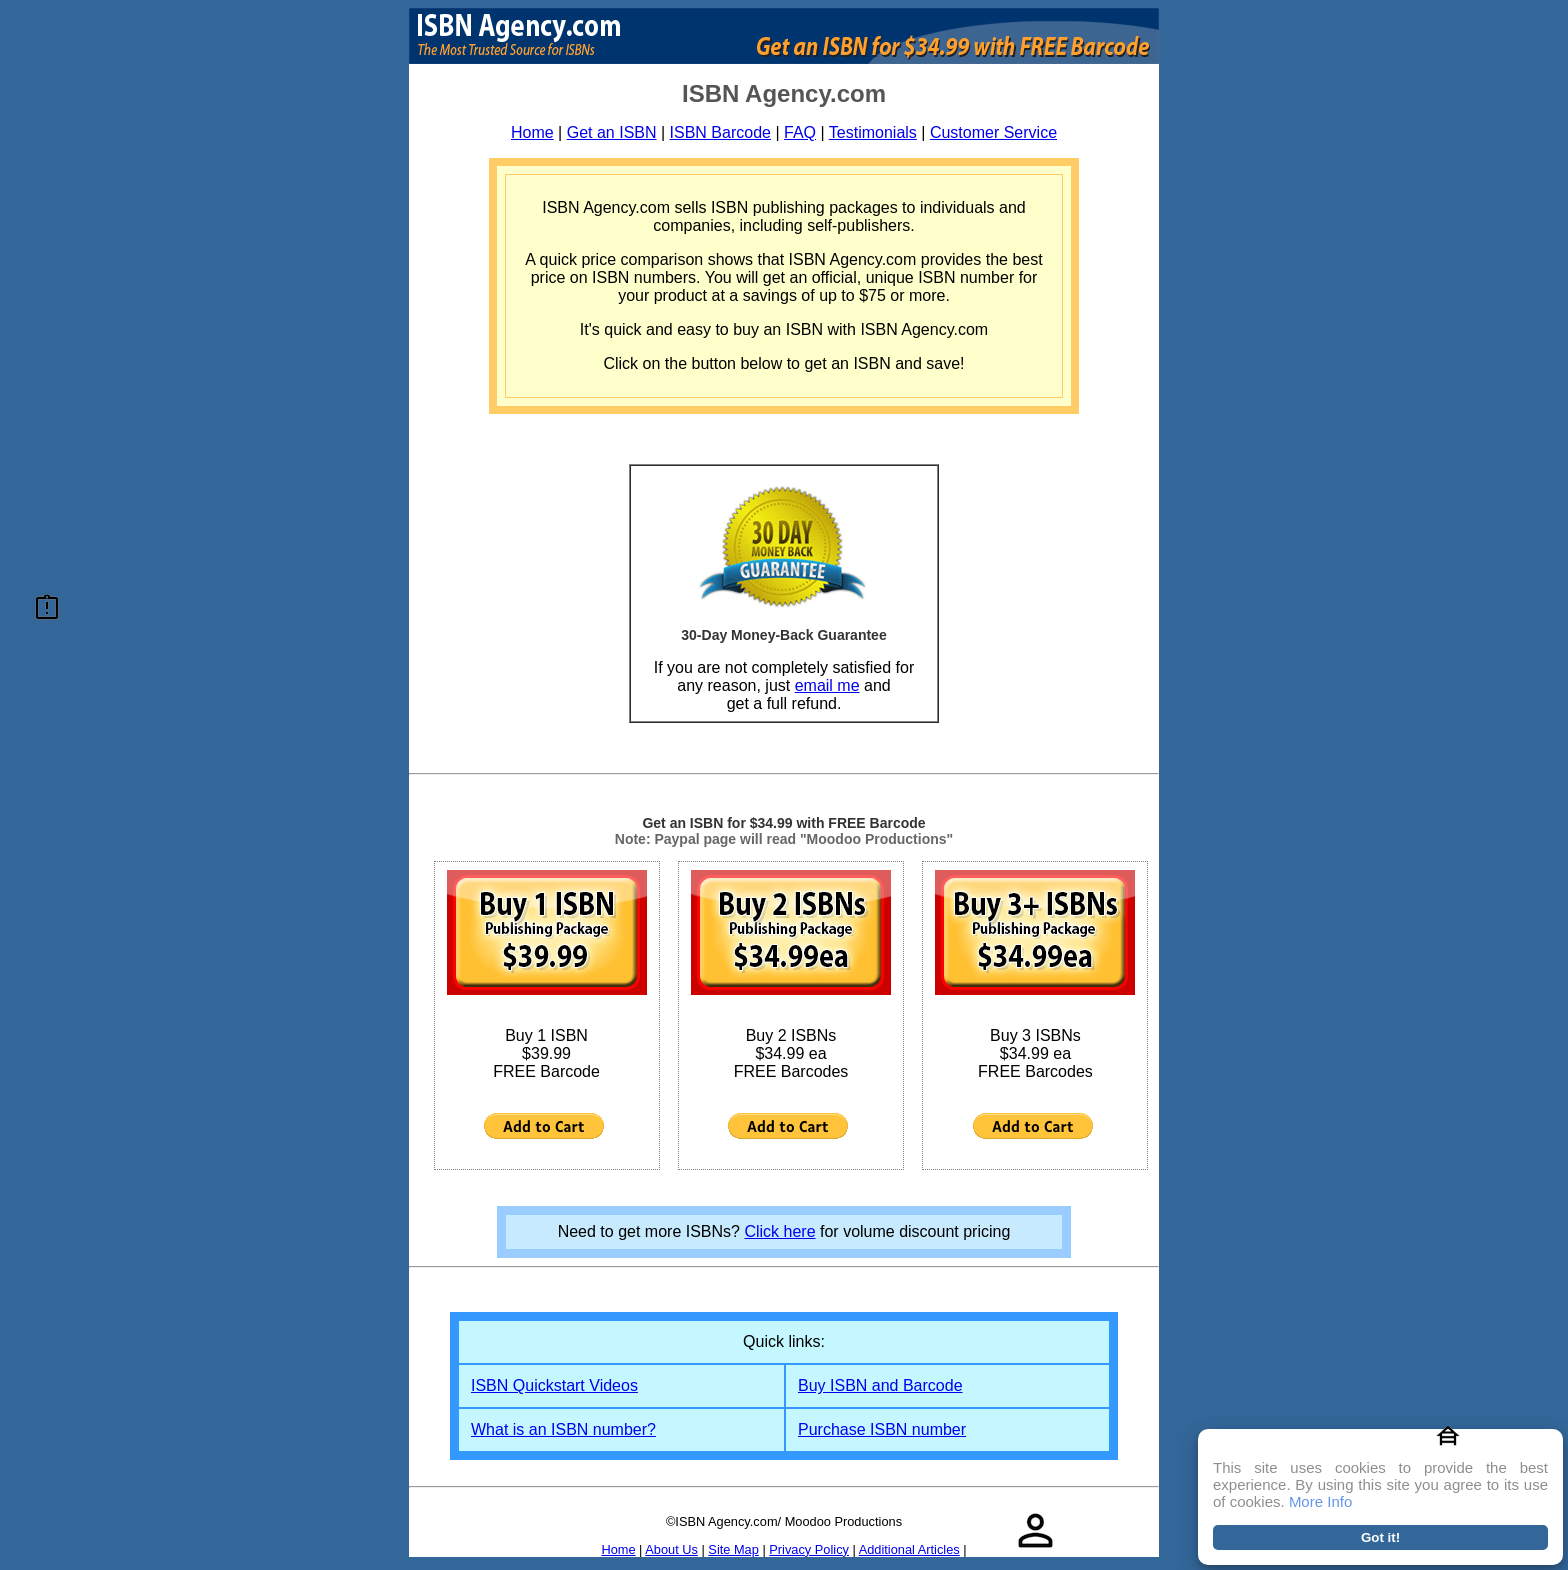 The height and width of the screenshot is (1570, 1568). Describe the element at coordinates (47, 608) in the screenshot. I see `view overdue or late assignments` at that location.